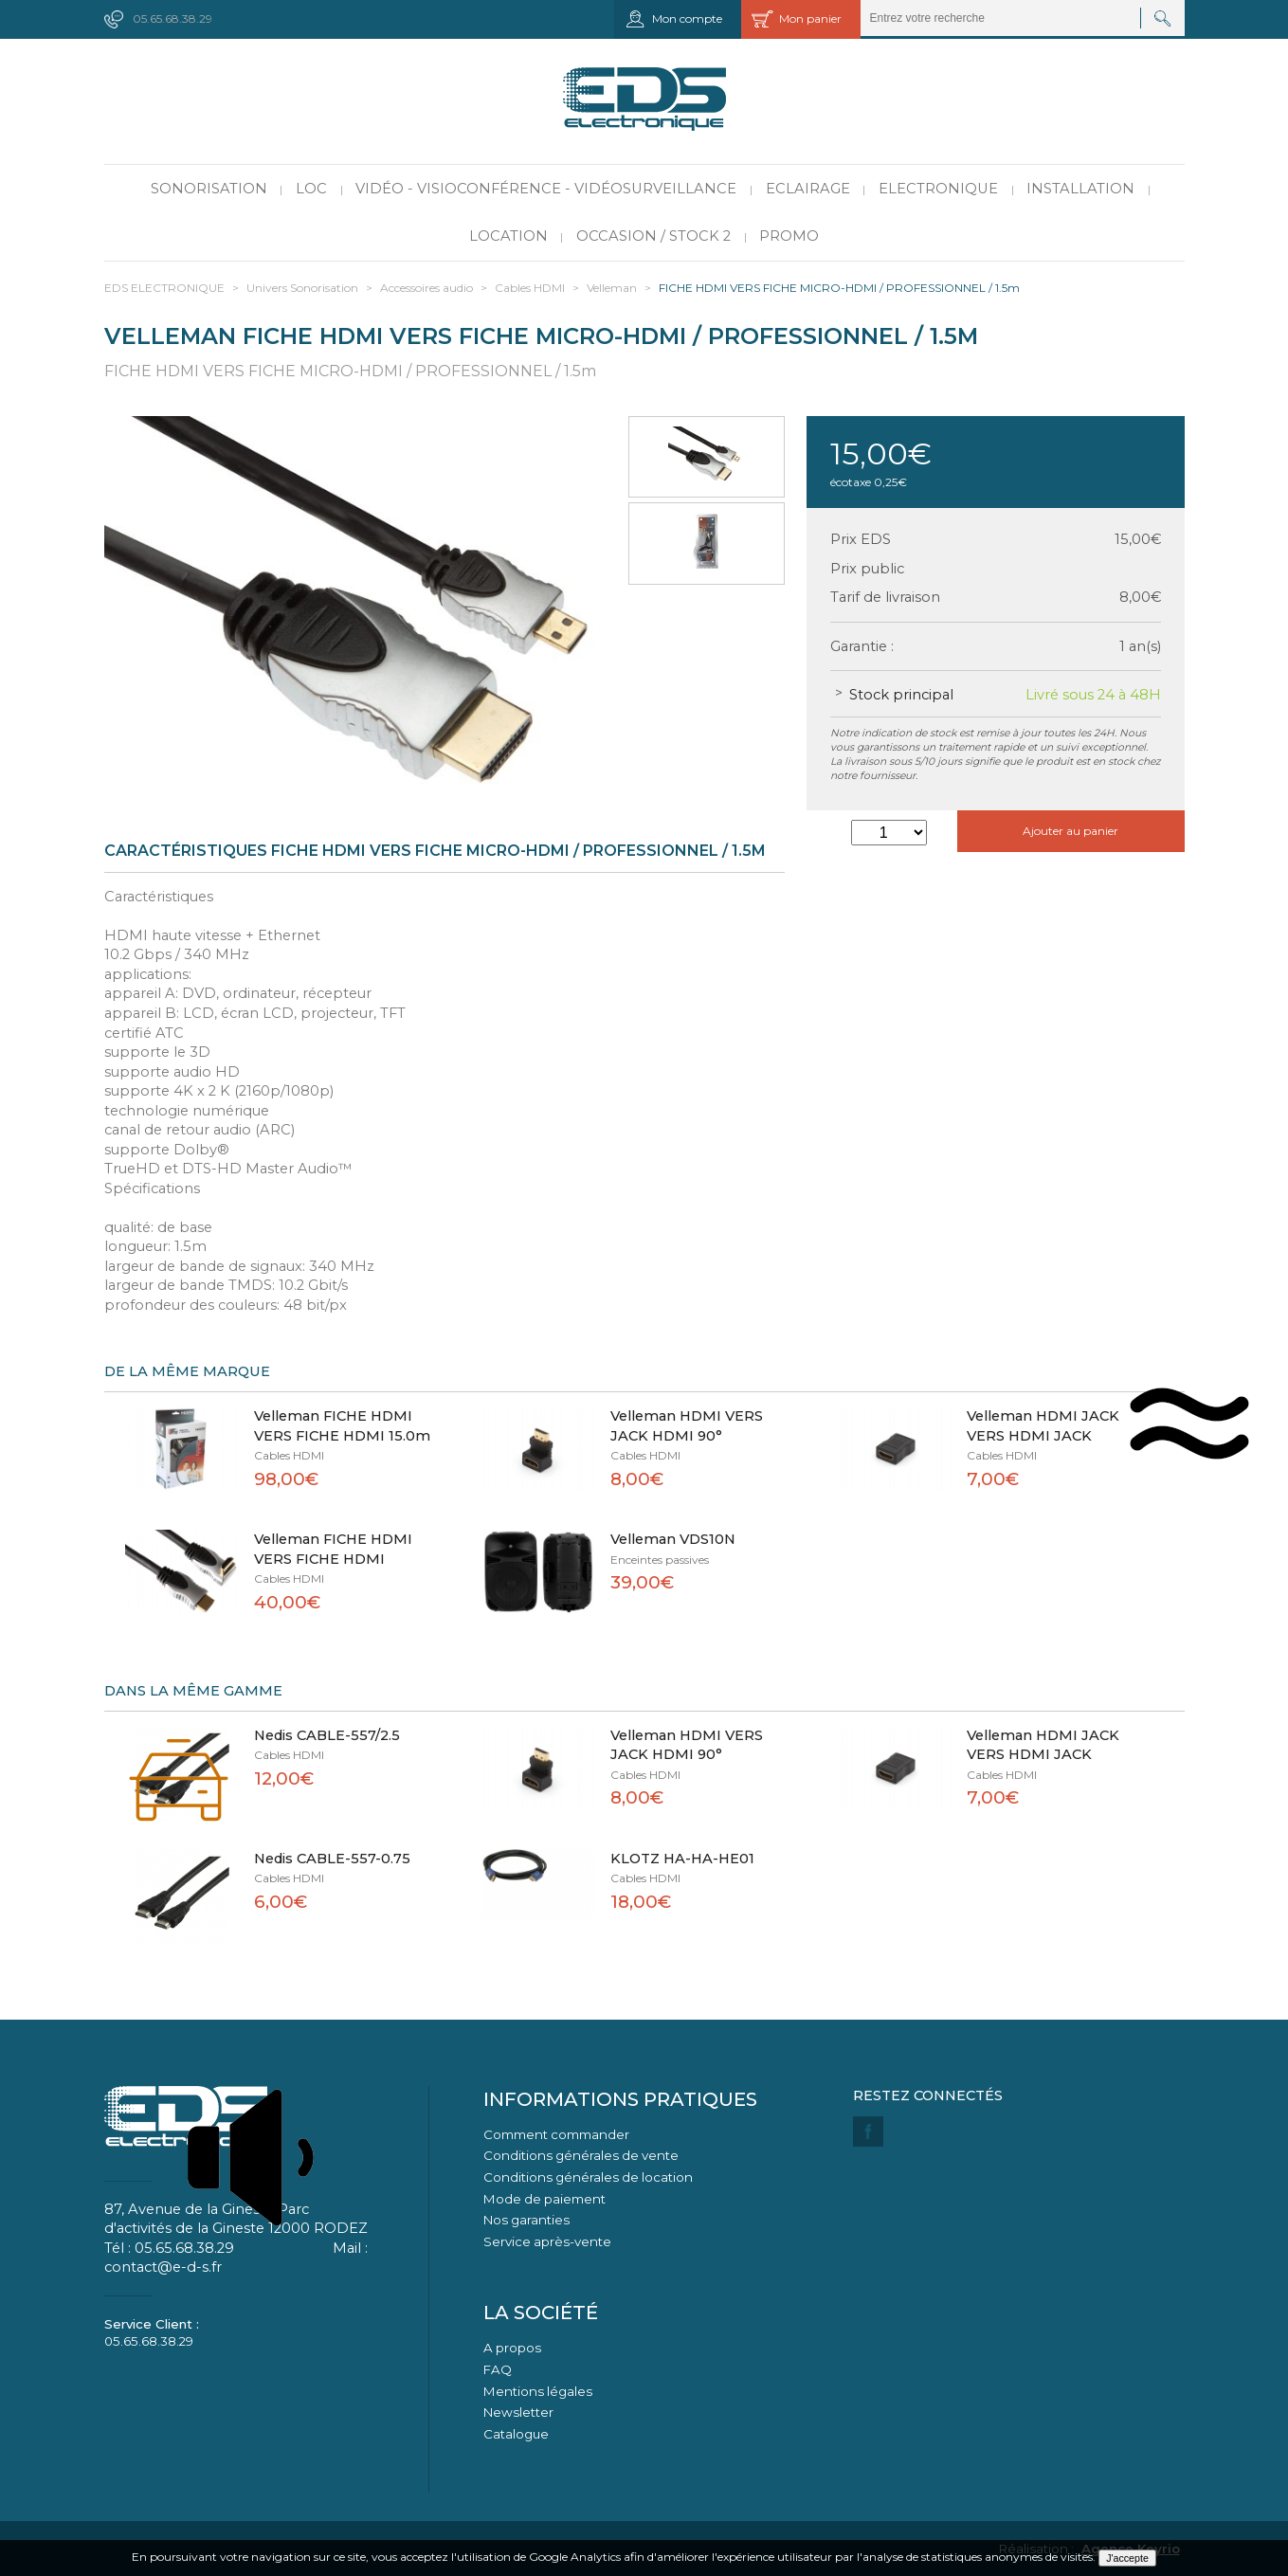 The image size is (1288, 2576). I want to click on indicates approximate or estimated value, so click(1189, 1424).